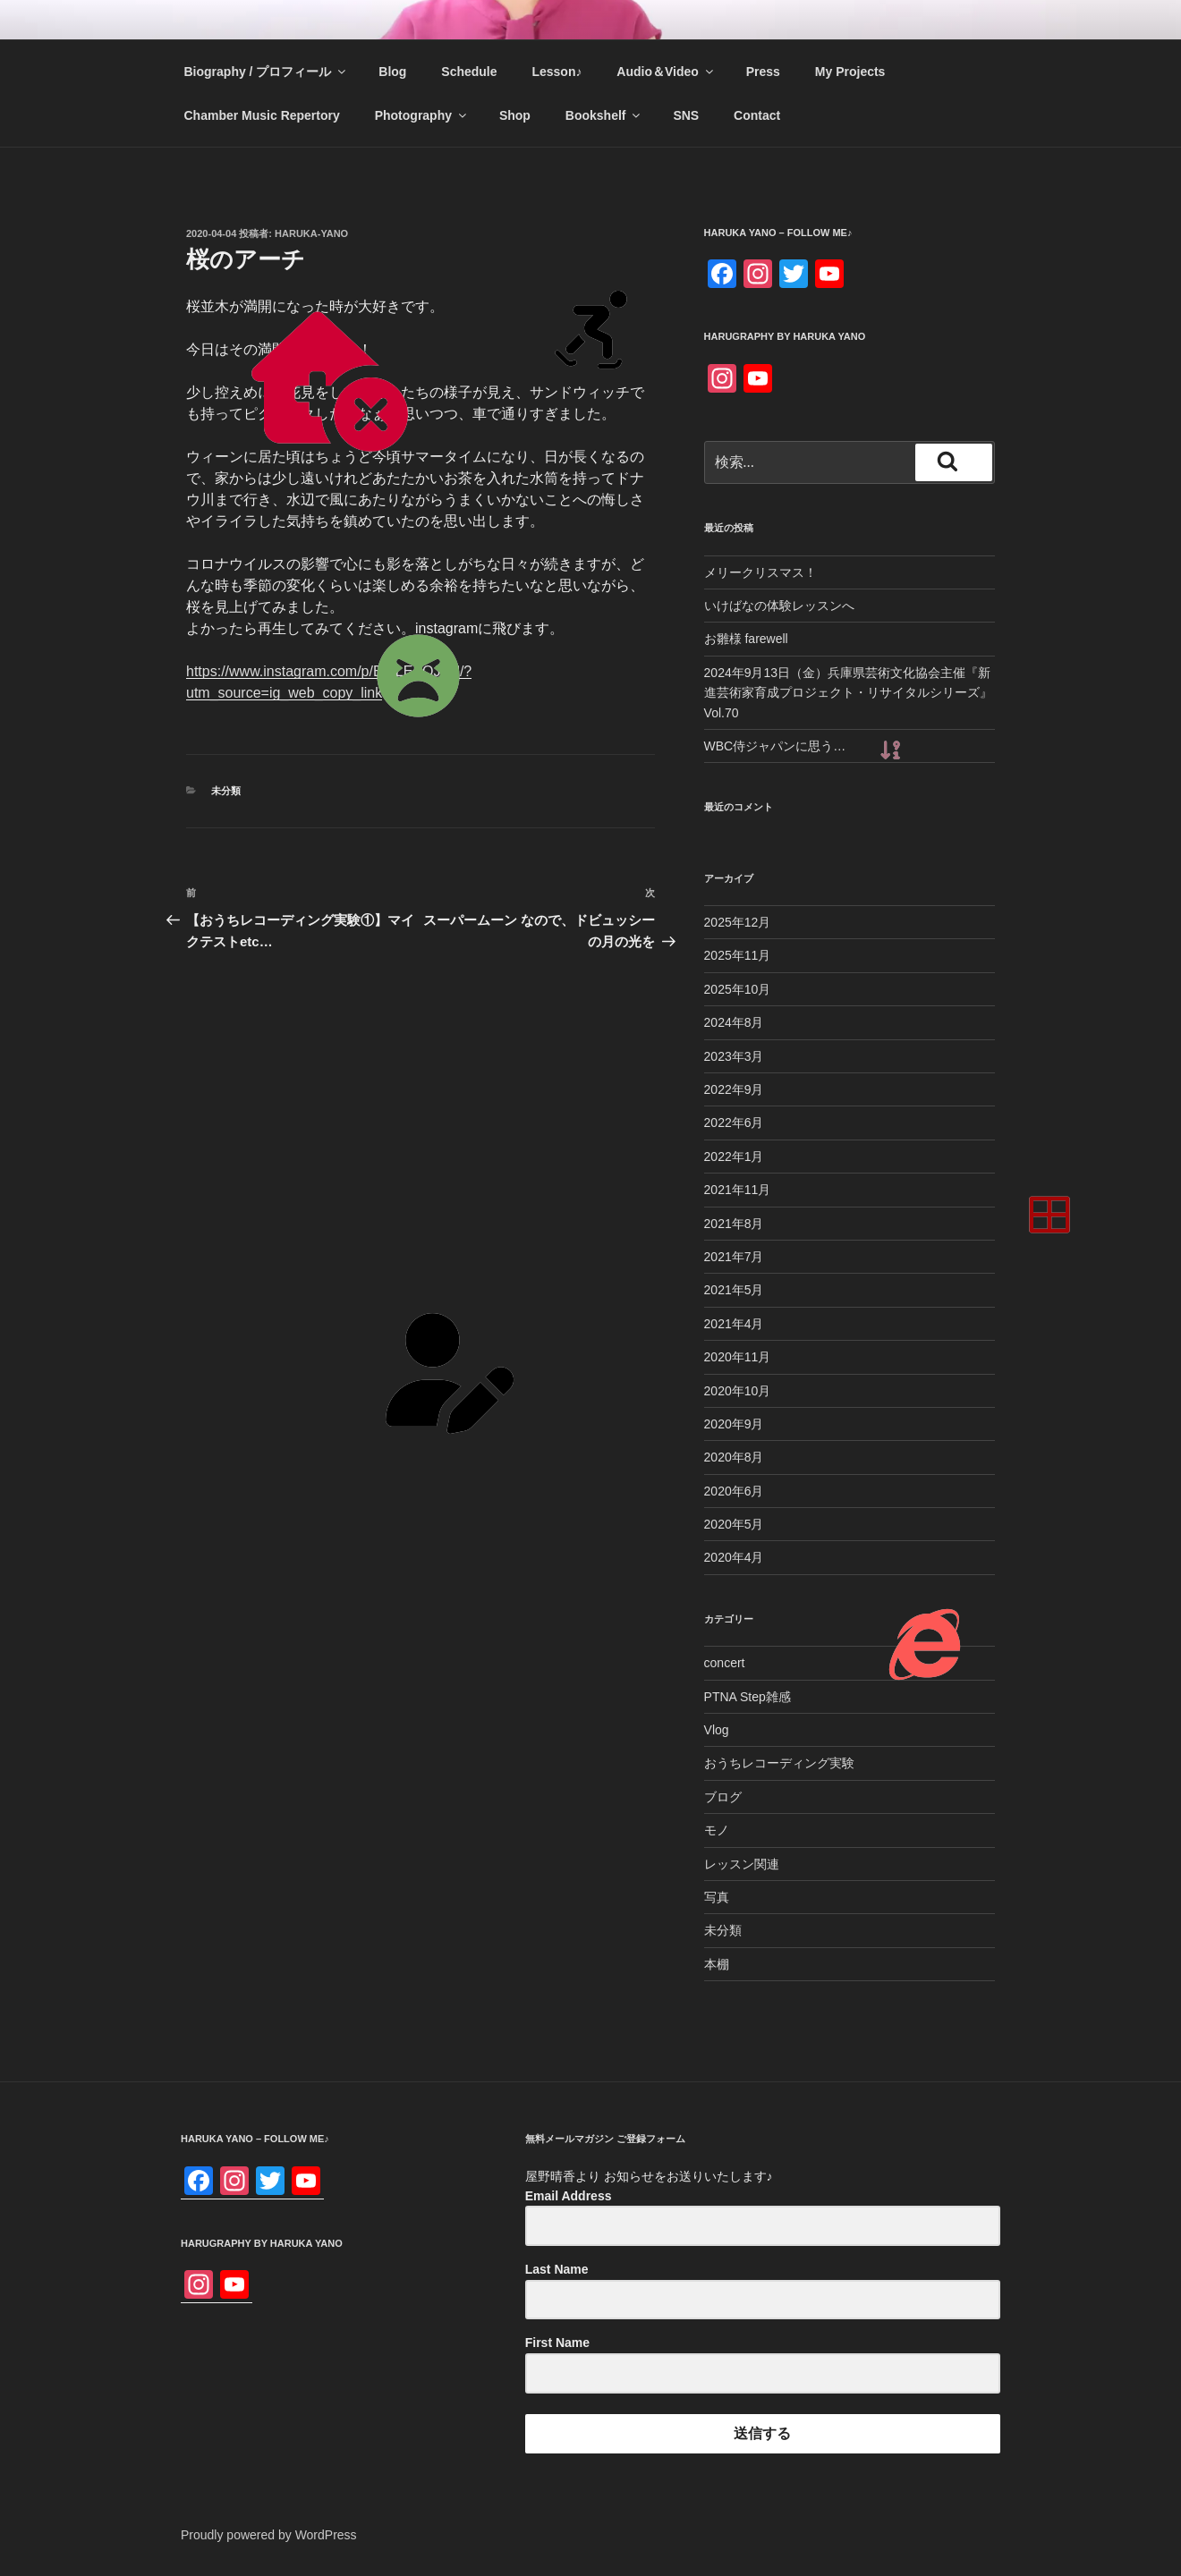 The width and height of the screenshot is (1181, 2576). What do you see at coordinates (418, 675) in the screenshot?
I see `indicates user fatigue or exhaustion status` at bounding box center [418, 675].